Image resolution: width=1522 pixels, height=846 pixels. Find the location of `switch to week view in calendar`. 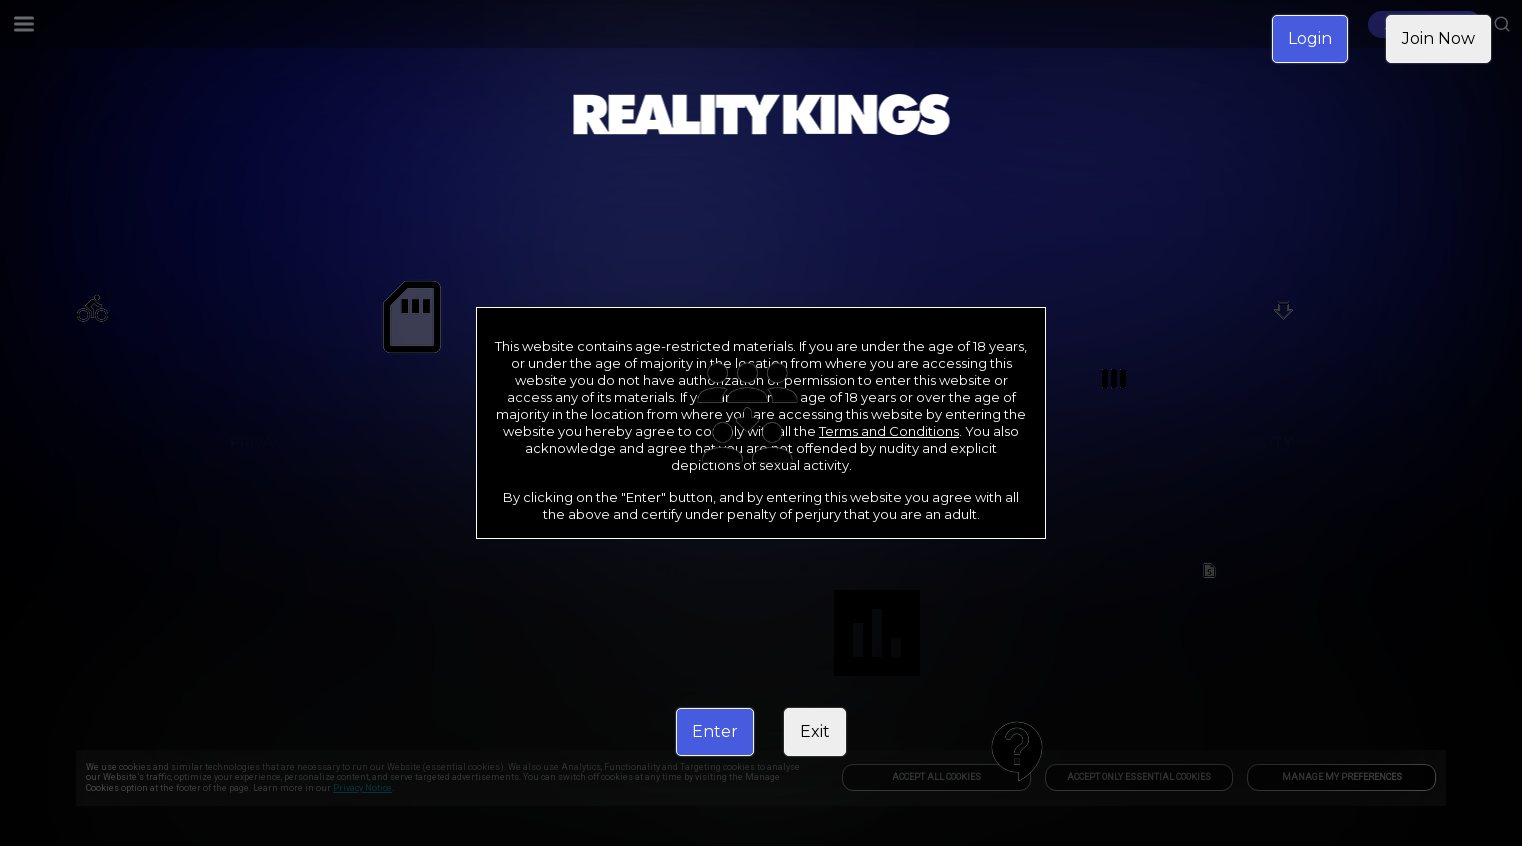

switch to week view in calendar is located at coordinates (1114, 378).